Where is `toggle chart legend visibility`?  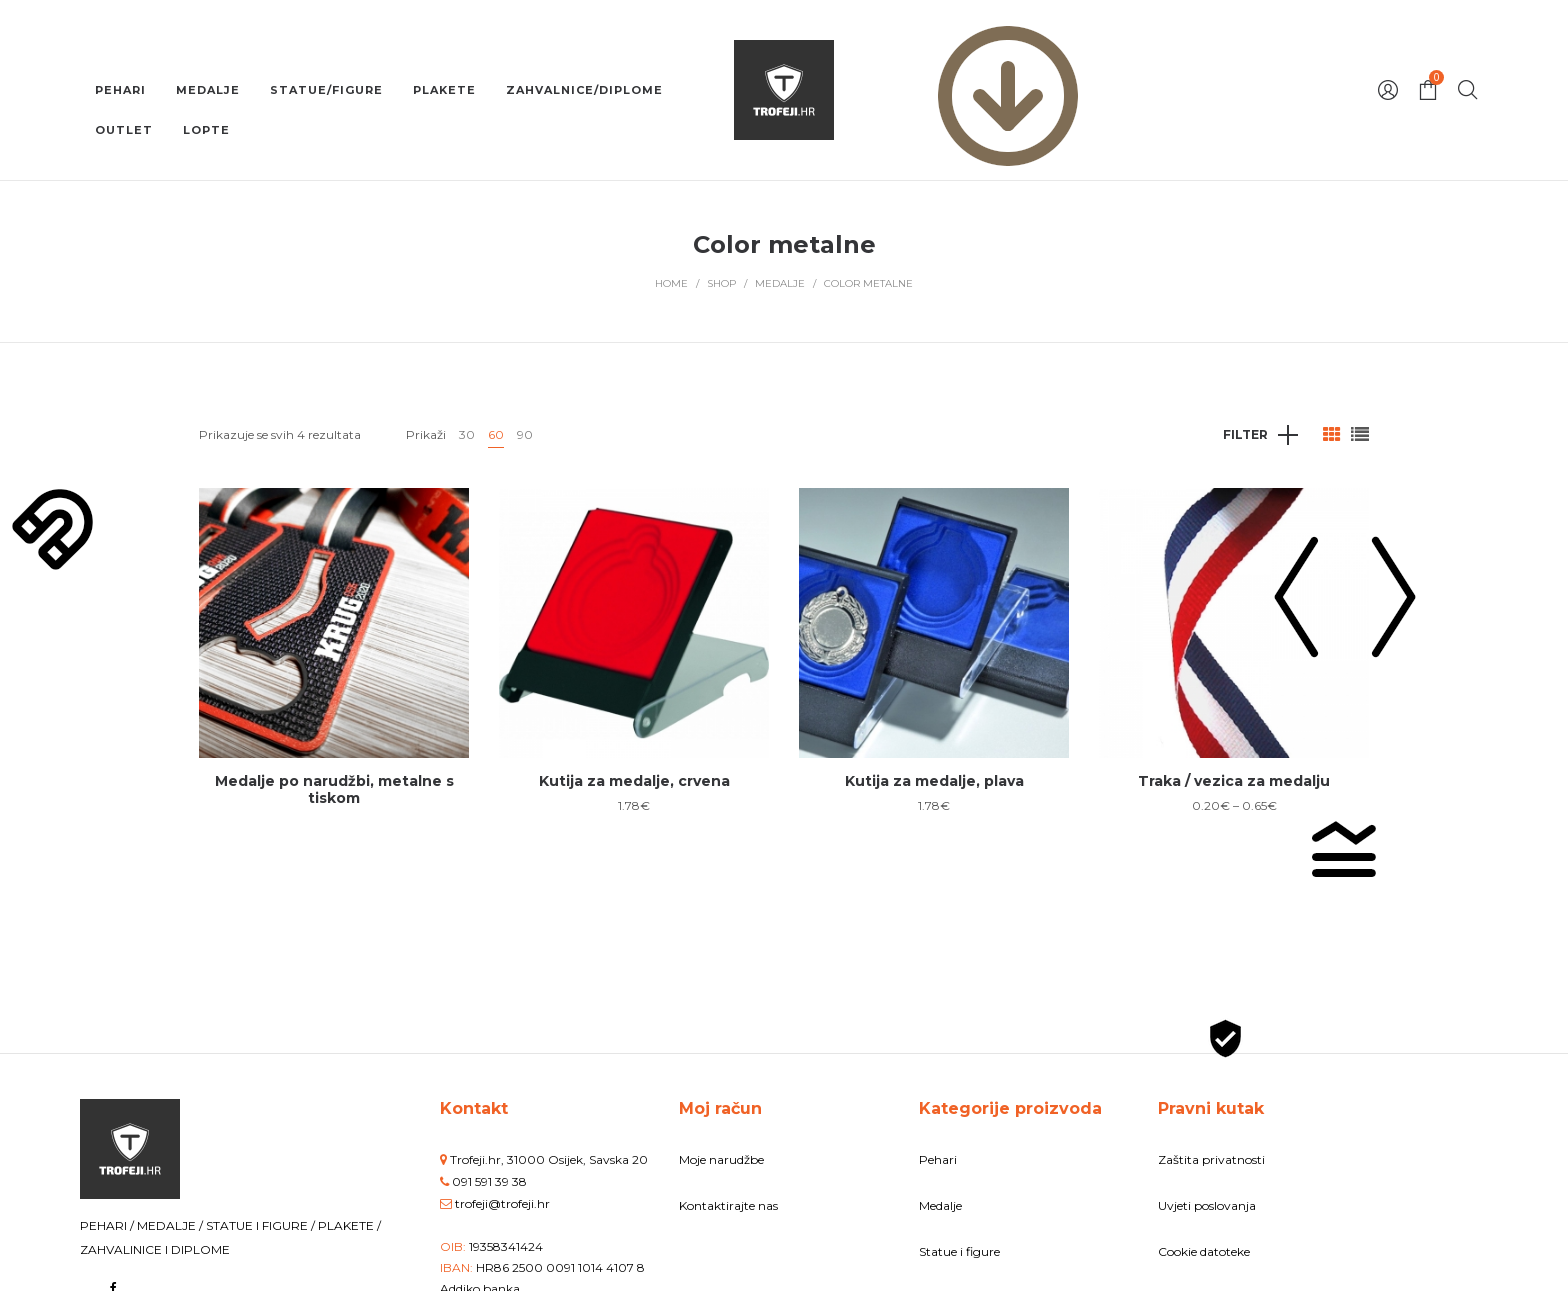
toggle chart legend visibility is located at coordinates (1344, 849).